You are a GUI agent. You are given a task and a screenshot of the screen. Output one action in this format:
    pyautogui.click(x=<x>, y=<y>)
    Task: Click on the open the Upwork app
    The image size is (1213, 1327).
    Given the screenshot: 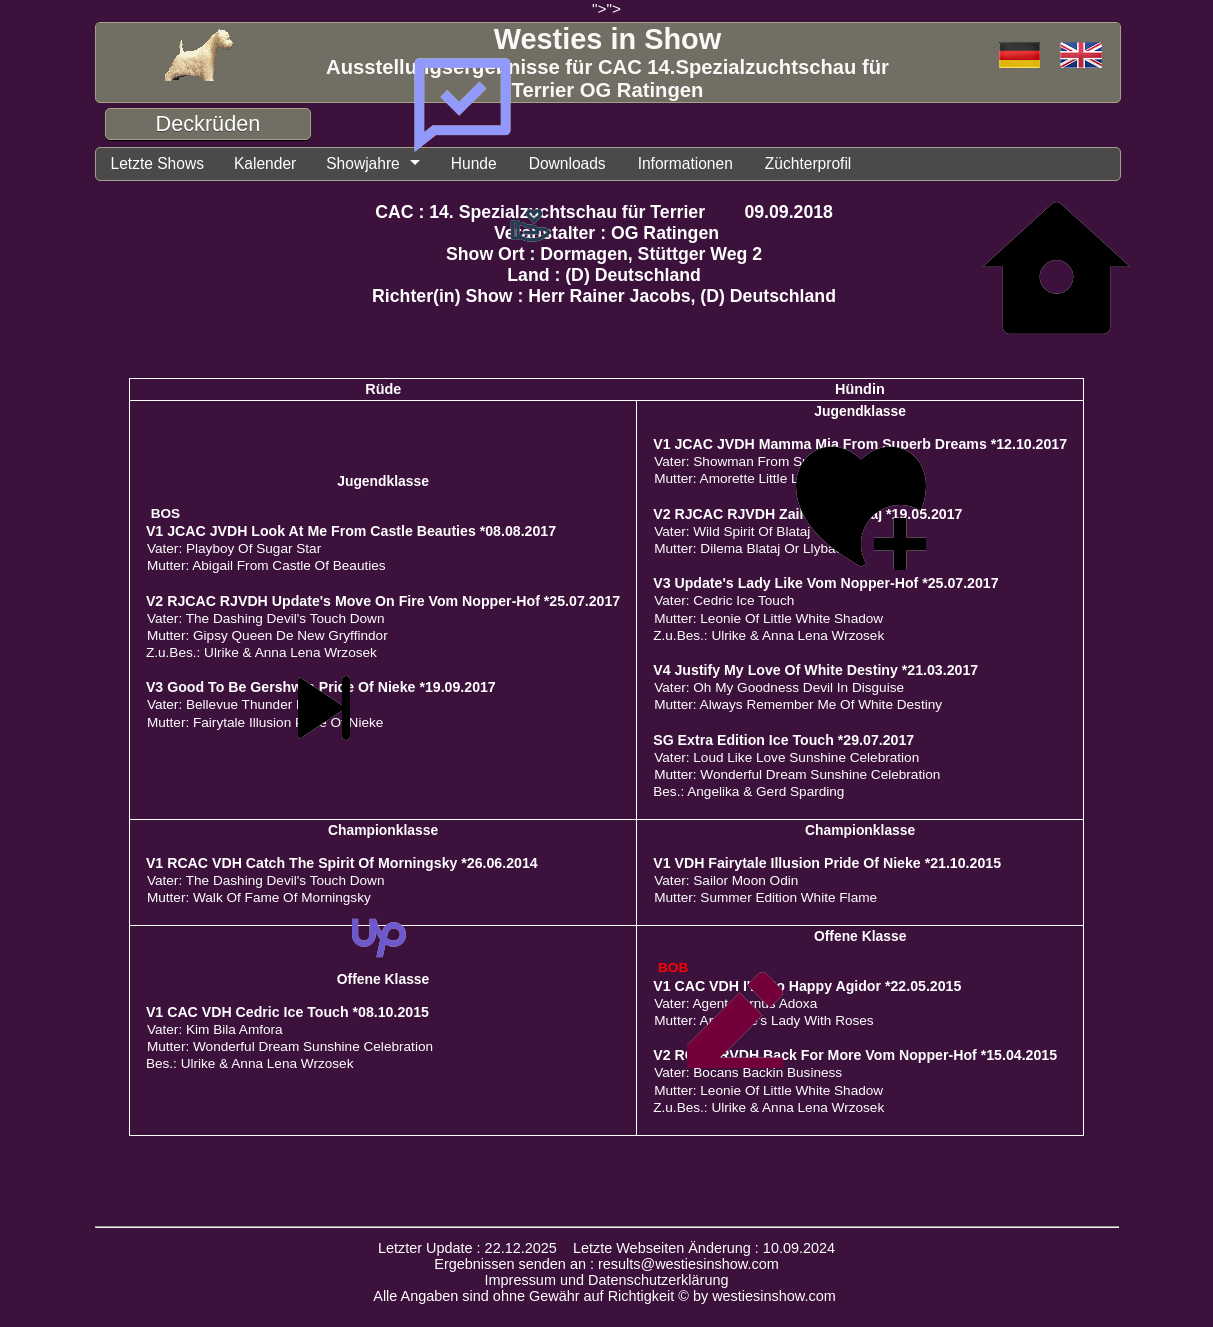 What is the action you would take?
    pyautogui.click(x=379, y=938)
    